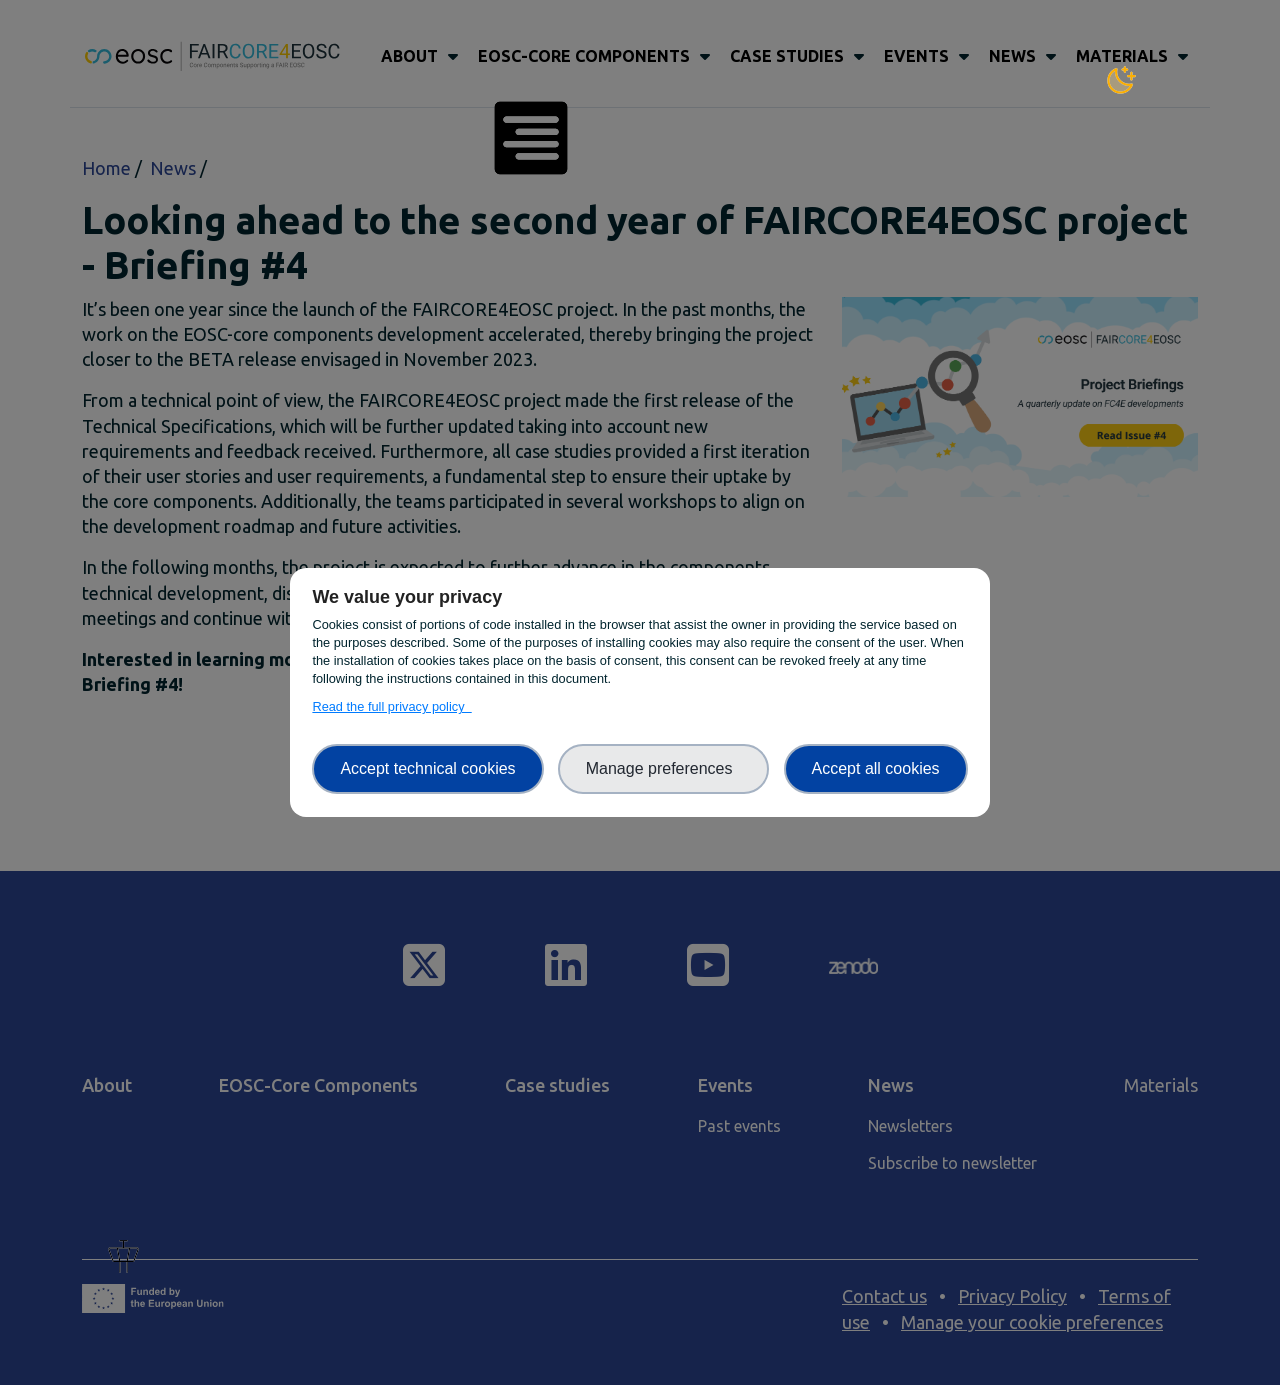 The image size is (1280, 1385). I want to click on access air traffic control features, so click(123, 1256).